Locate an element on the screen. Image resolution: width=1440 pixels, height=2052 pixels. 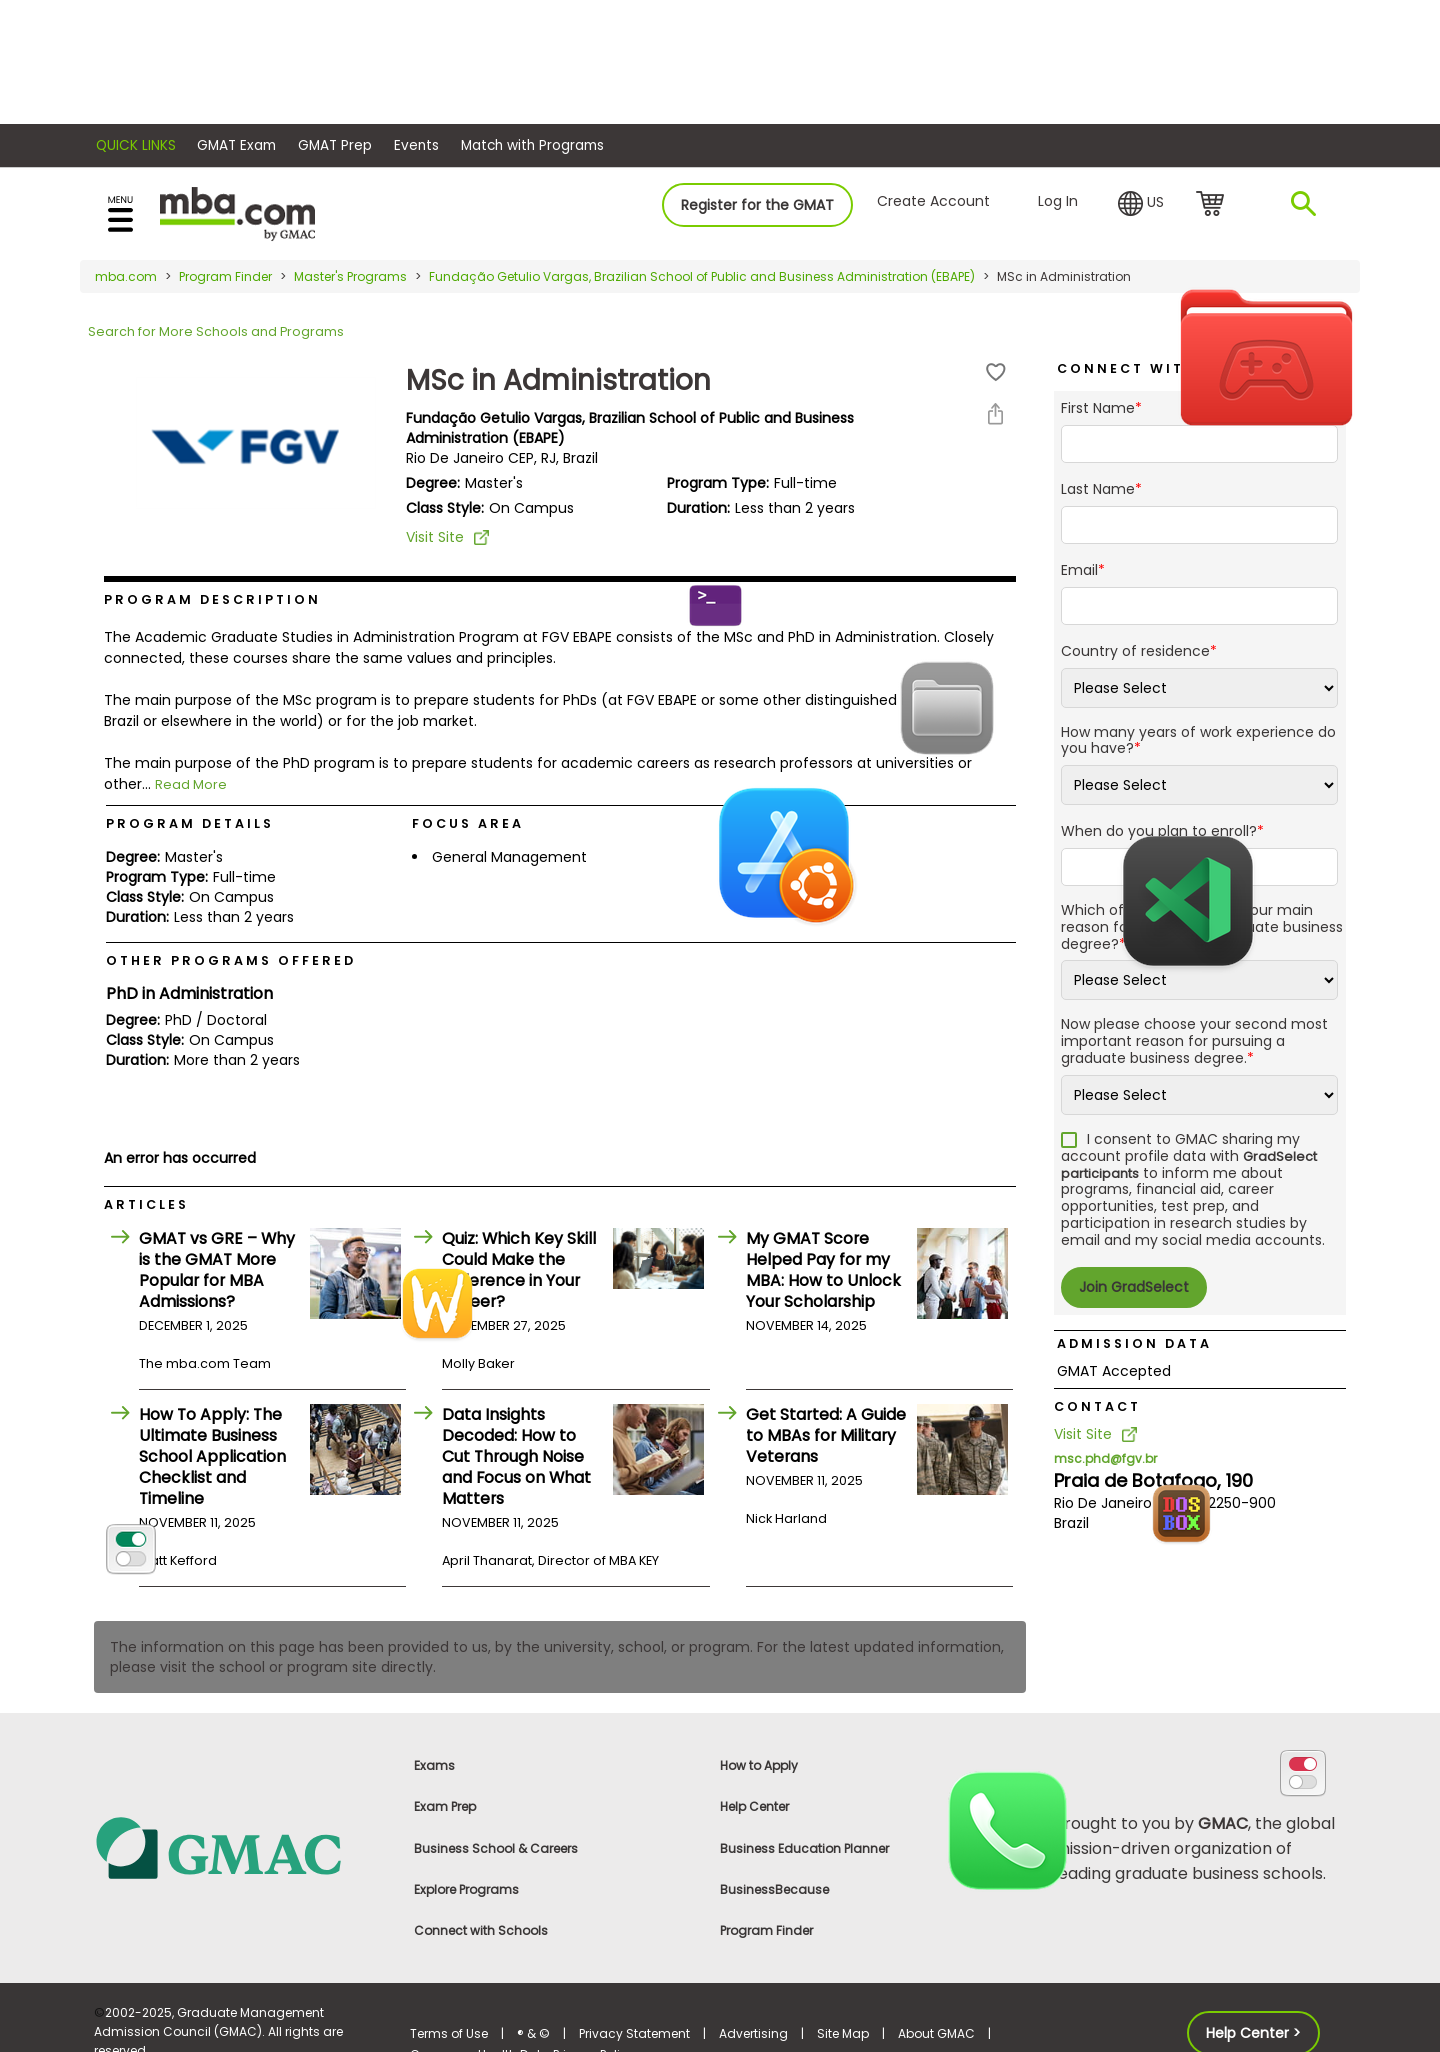
launch dosbox-x emulator is located at coordinates (1181, 1513).